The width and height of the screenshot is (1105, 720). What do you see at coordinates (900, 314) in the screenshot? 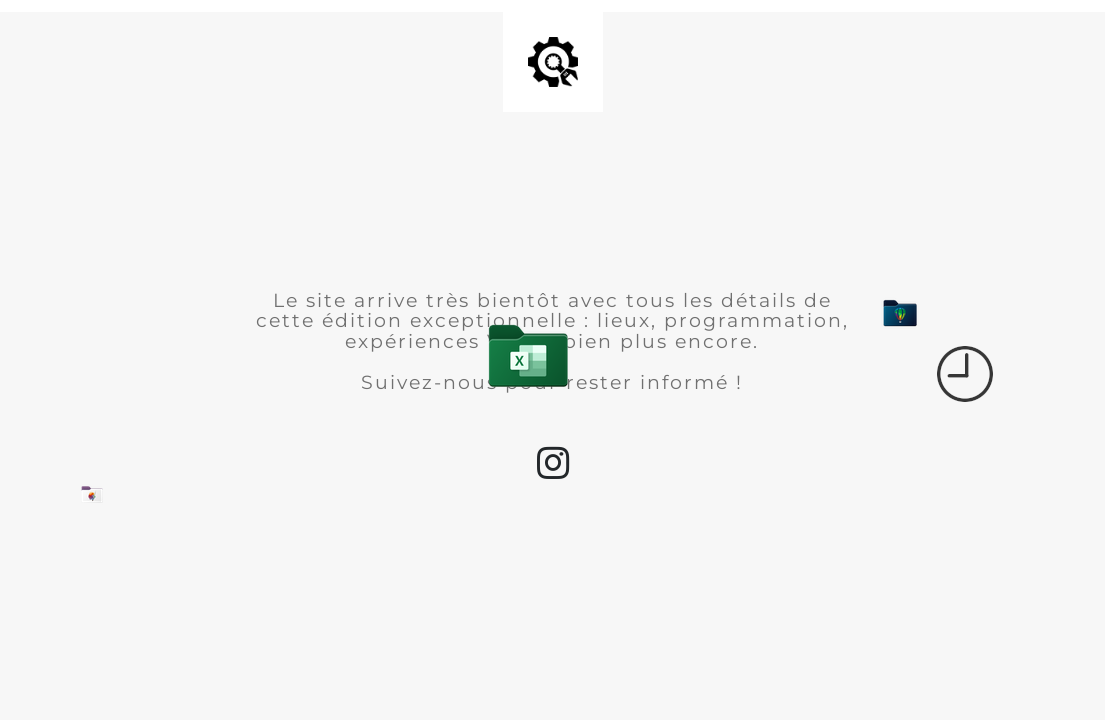
I see `open CorelDRAW project files folder` at bounding box center [900, 314].